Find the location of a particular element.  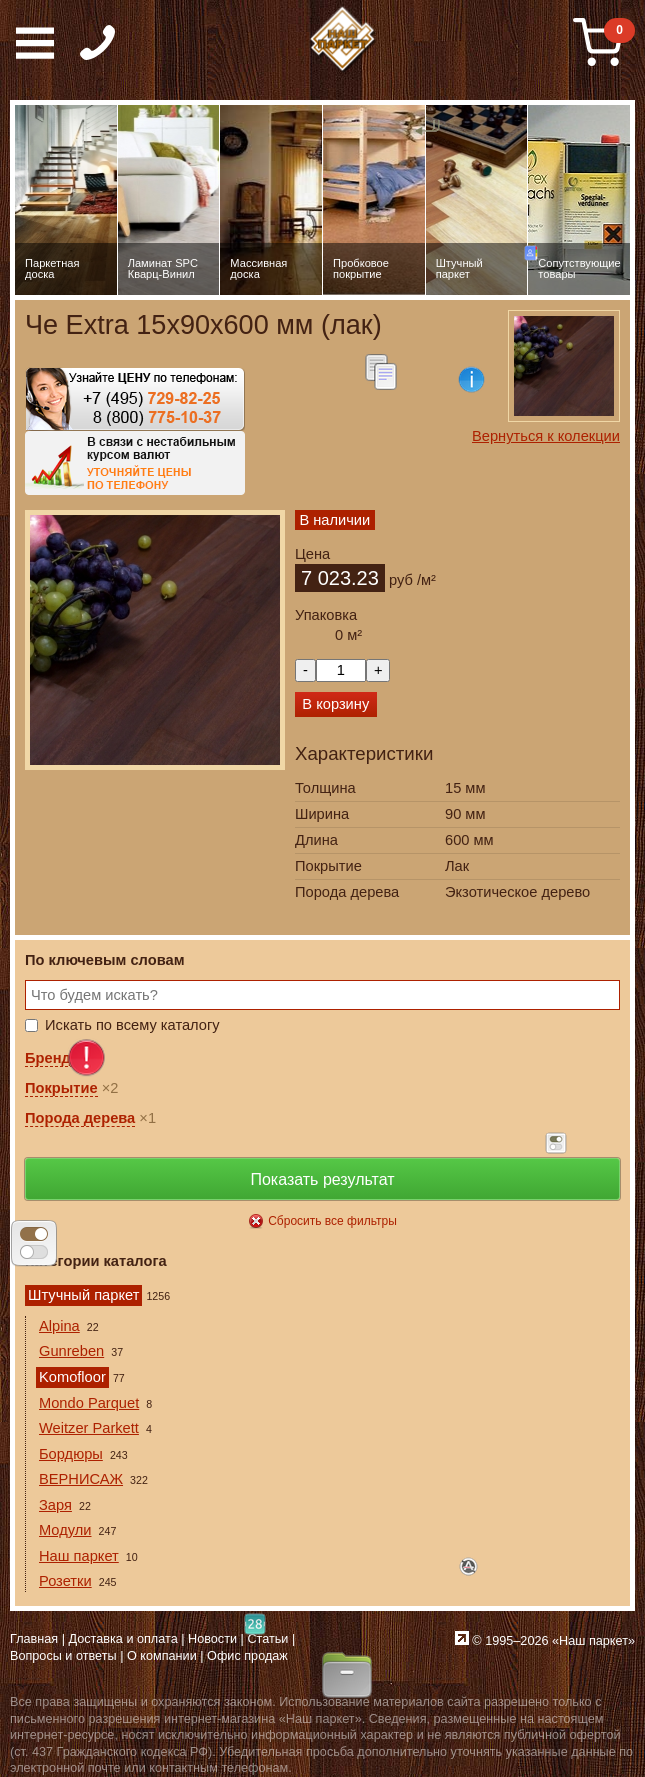

open system settings or preferences is located at coordinates (556, 1143).